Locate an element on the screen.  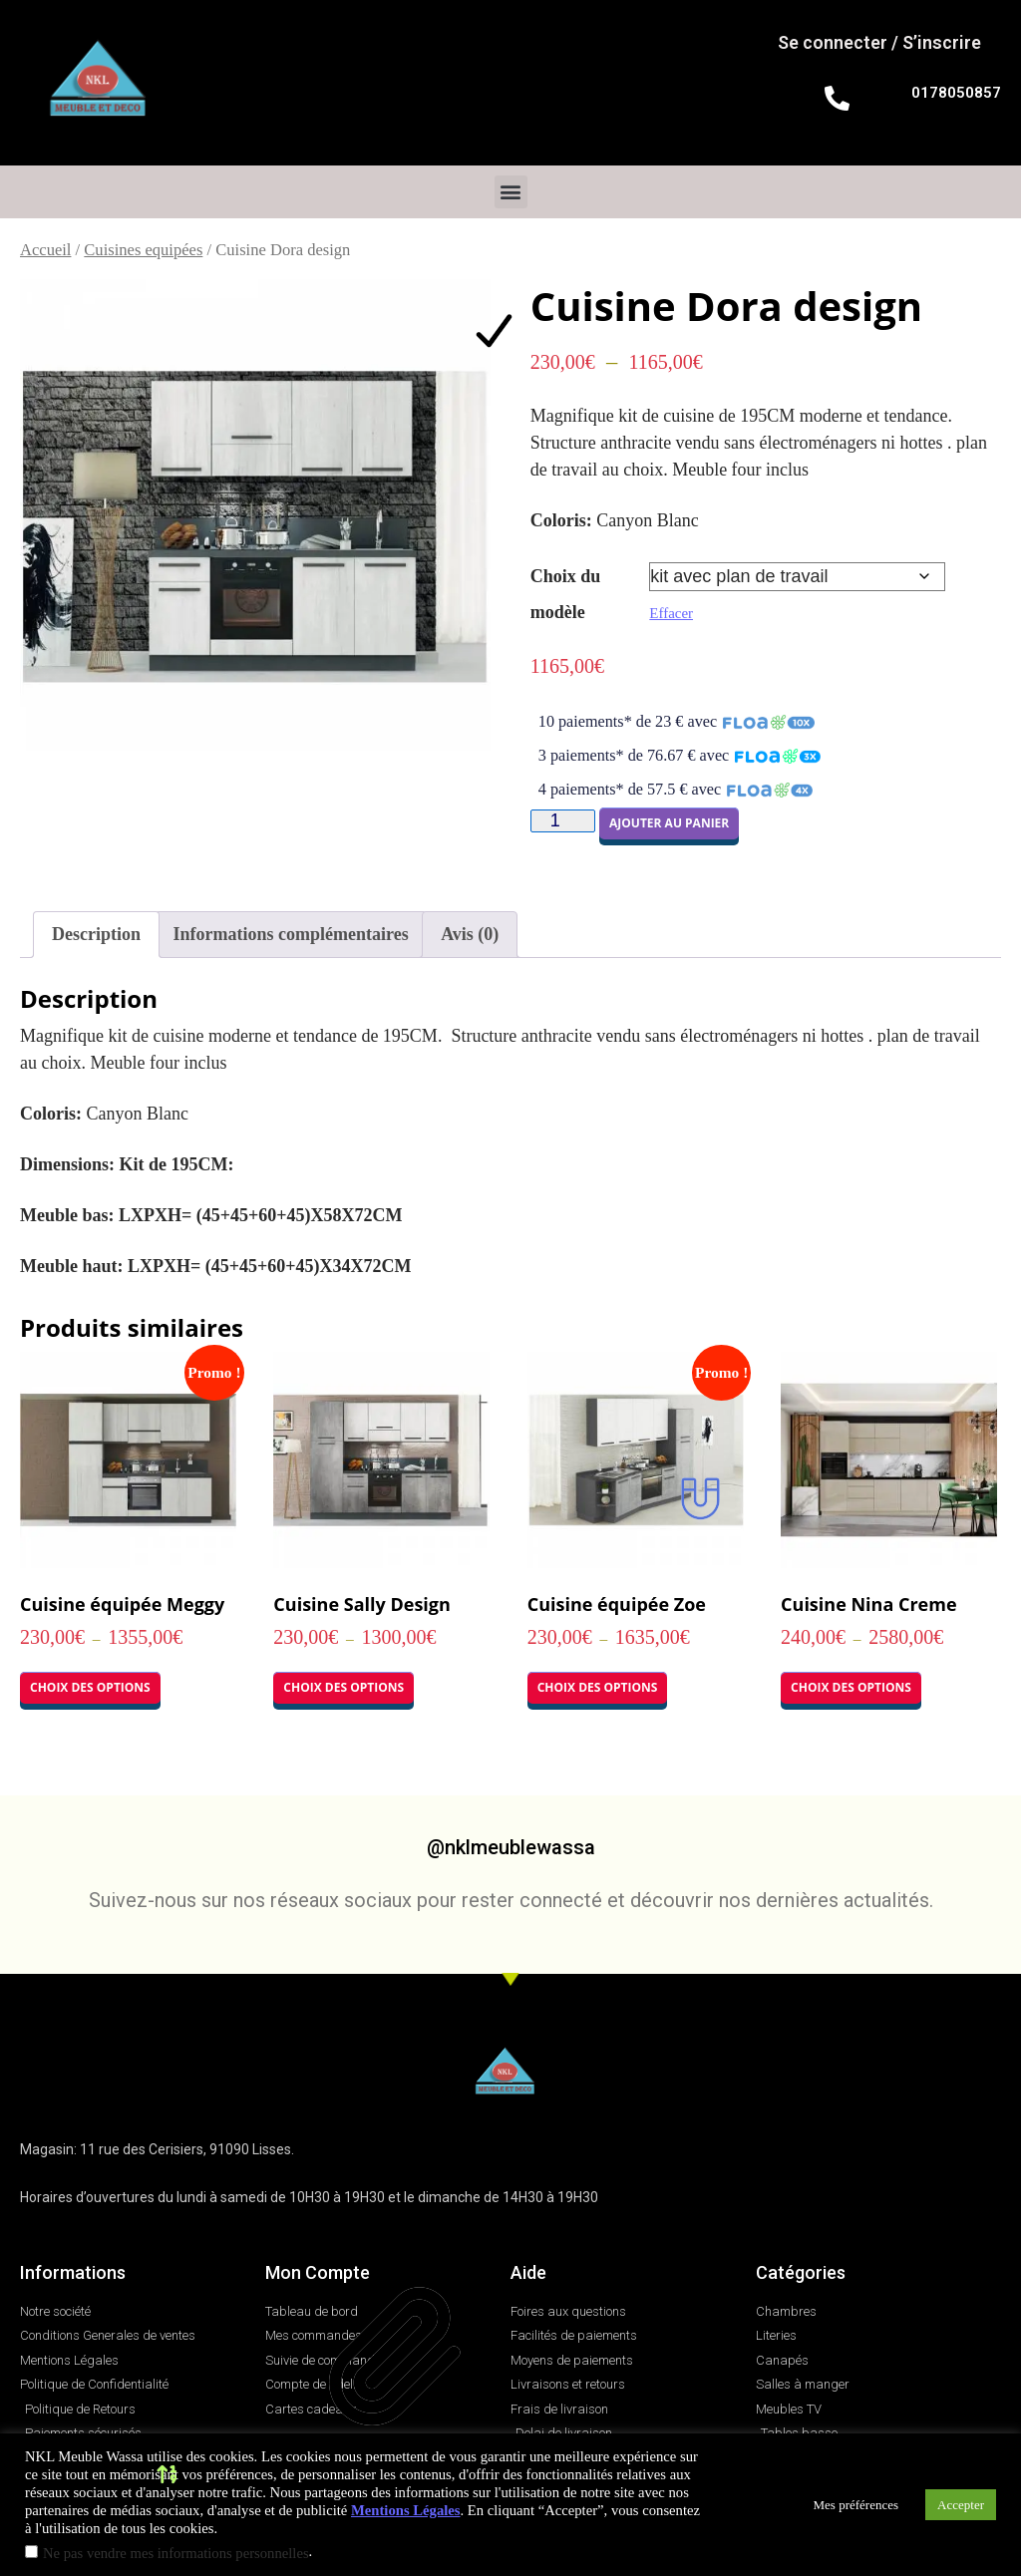
sort numbers in ascending order is located at coordinates (168, 2474).